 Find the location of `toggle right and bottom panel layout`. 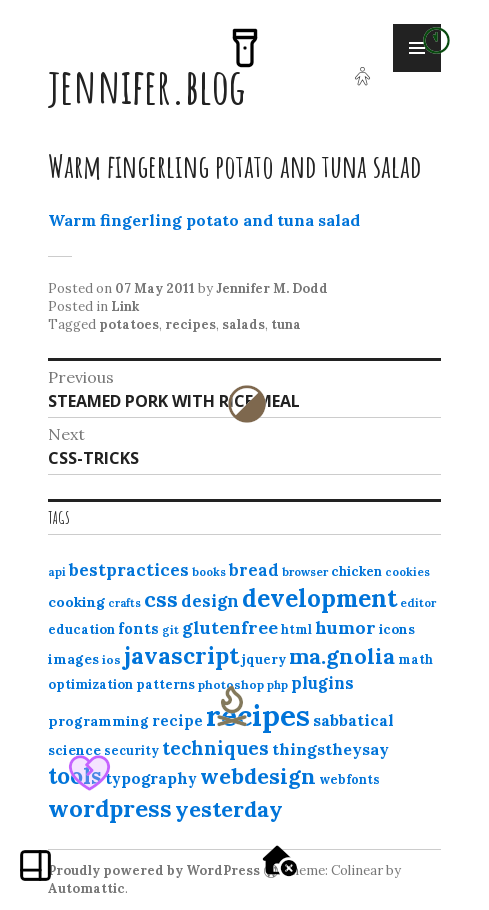

toggle right and bottom panel layout is located at coordinates (35, 865).